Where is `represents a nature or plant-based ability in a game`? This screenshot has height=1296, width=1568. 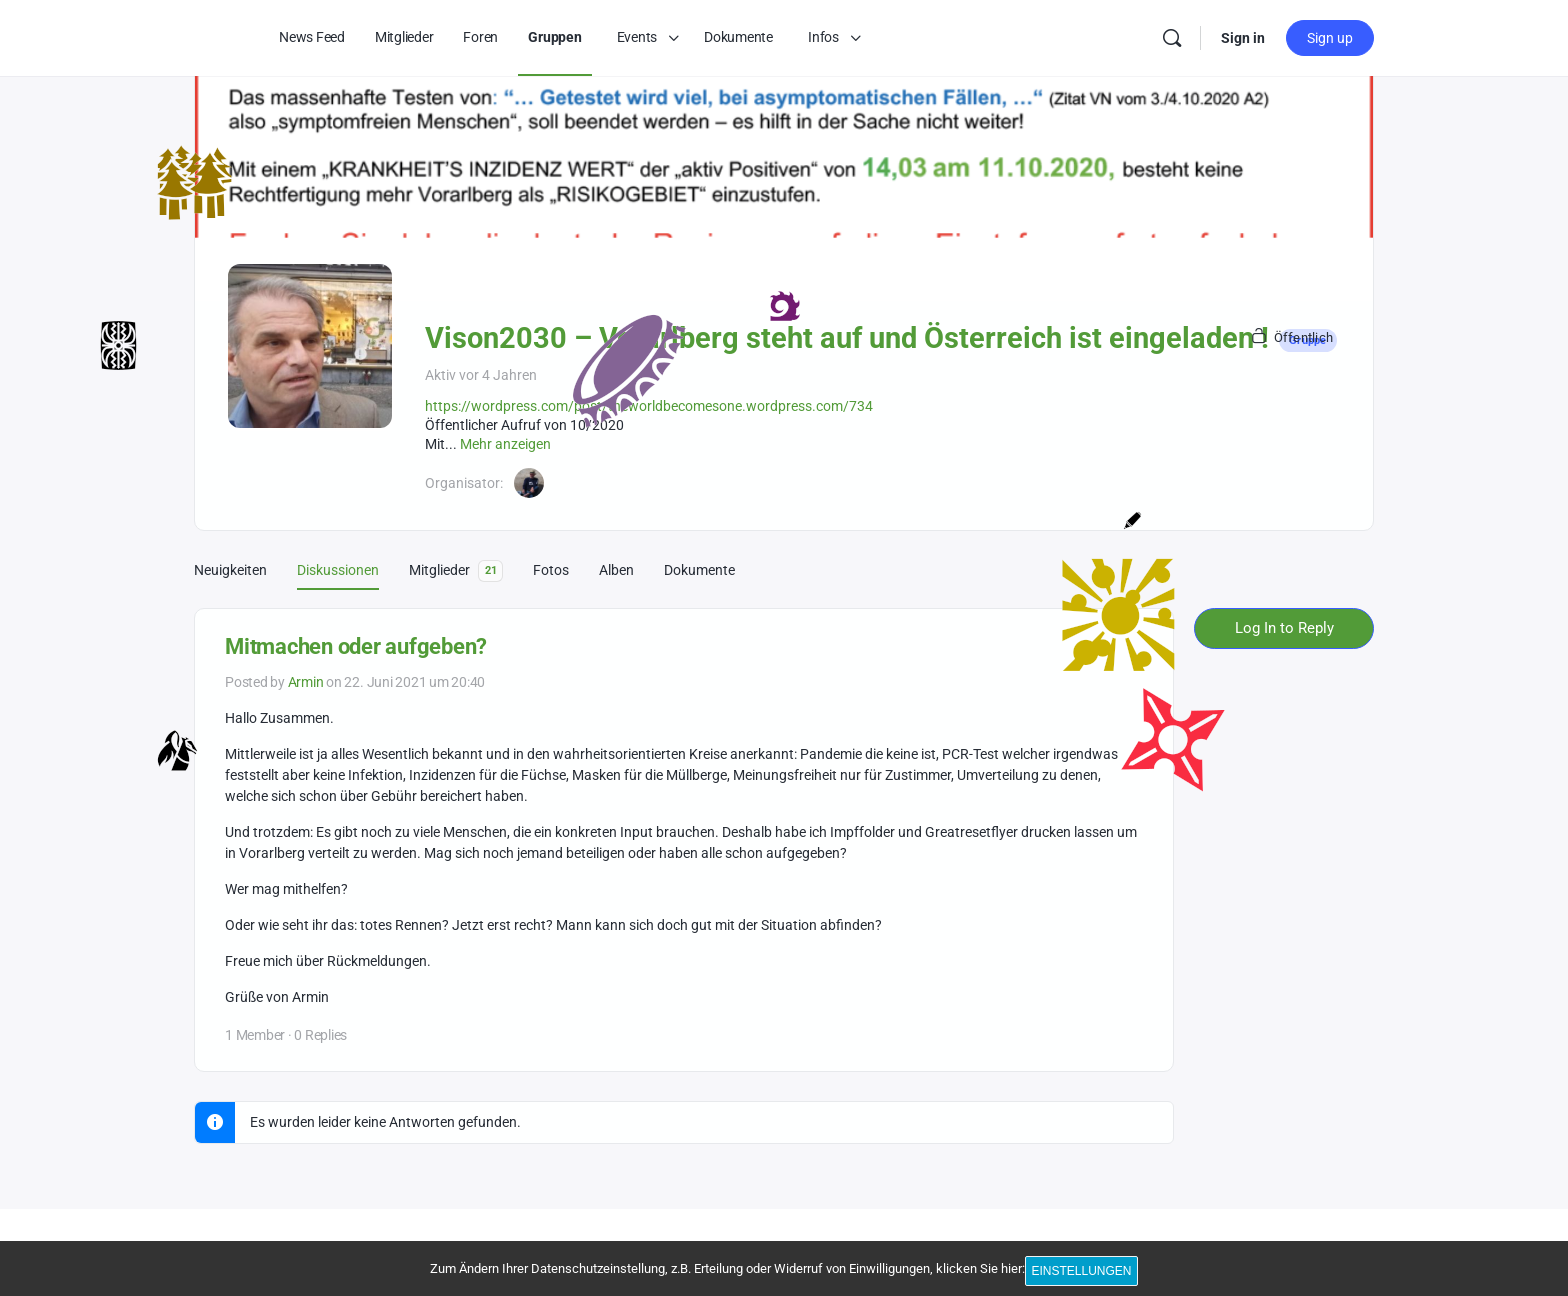 represents a nature or plant-based ability in a game is located at coordinates (785, 306).